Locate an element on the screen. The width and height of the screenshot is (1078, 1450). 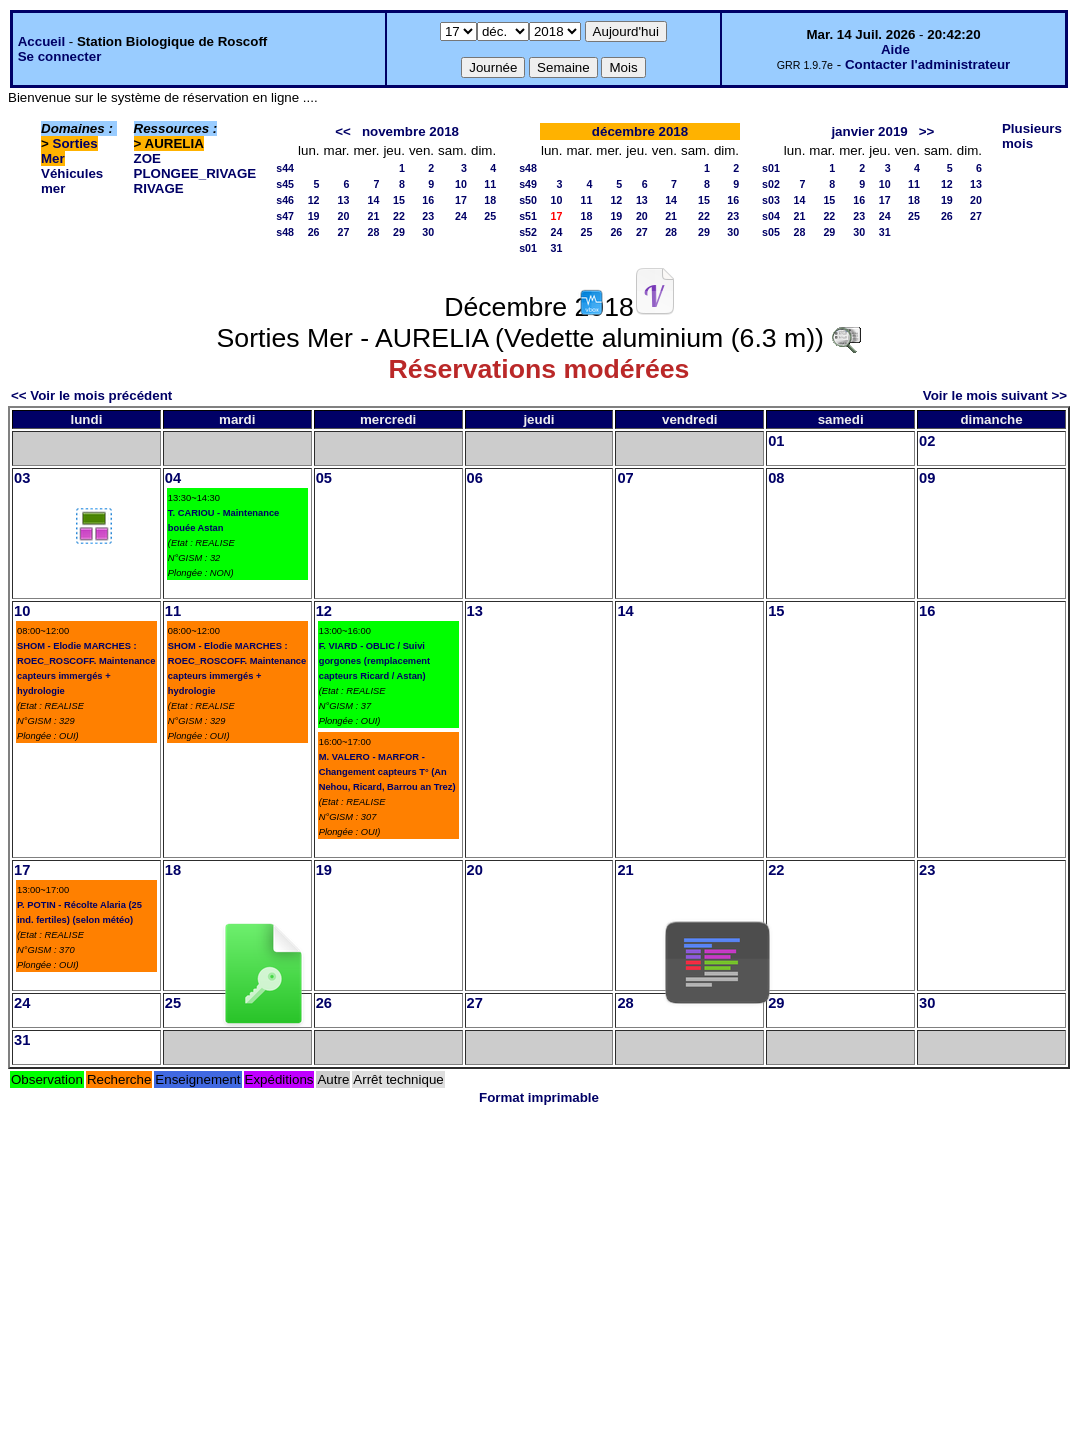
a VirtualBox virtual machine configuration file is located at coordinates (591, 302).